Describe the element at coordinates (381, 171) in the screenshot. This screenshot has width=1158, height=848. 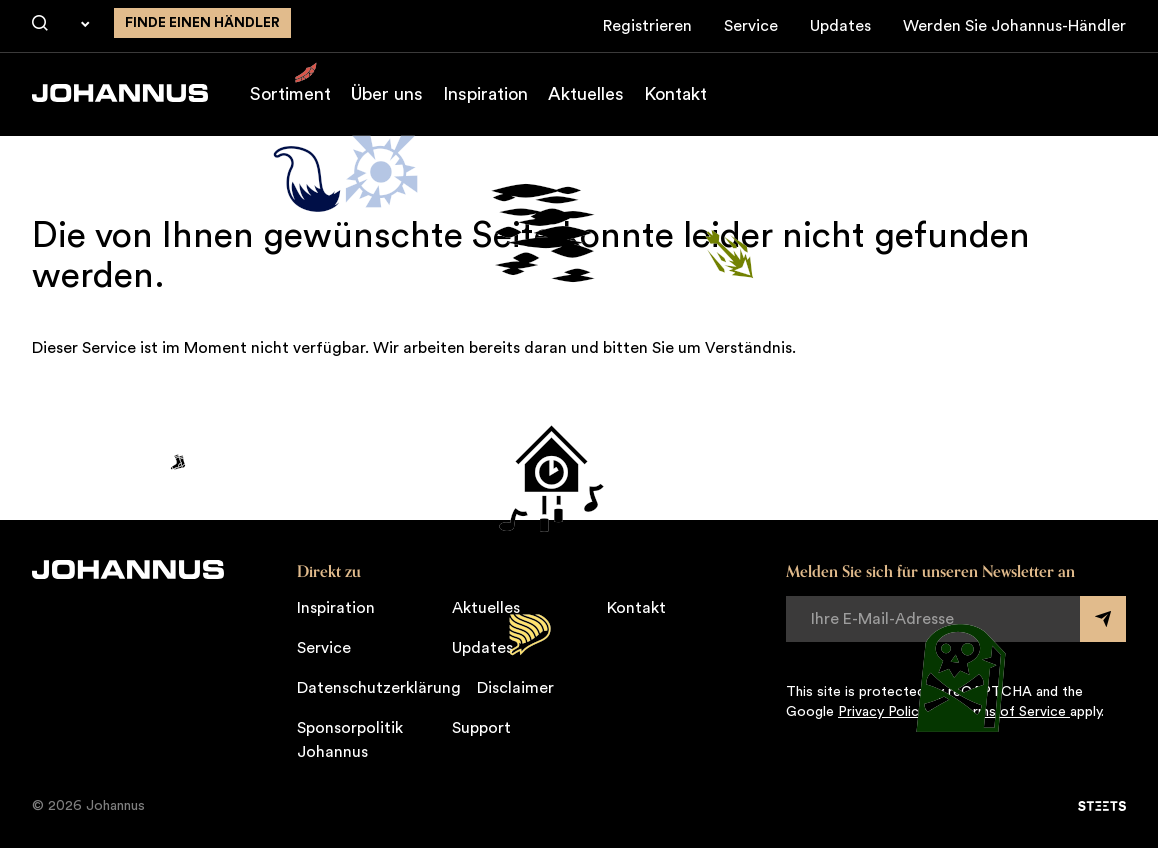
I see `indicates a critical hit or power attack in gameplay` at that location.